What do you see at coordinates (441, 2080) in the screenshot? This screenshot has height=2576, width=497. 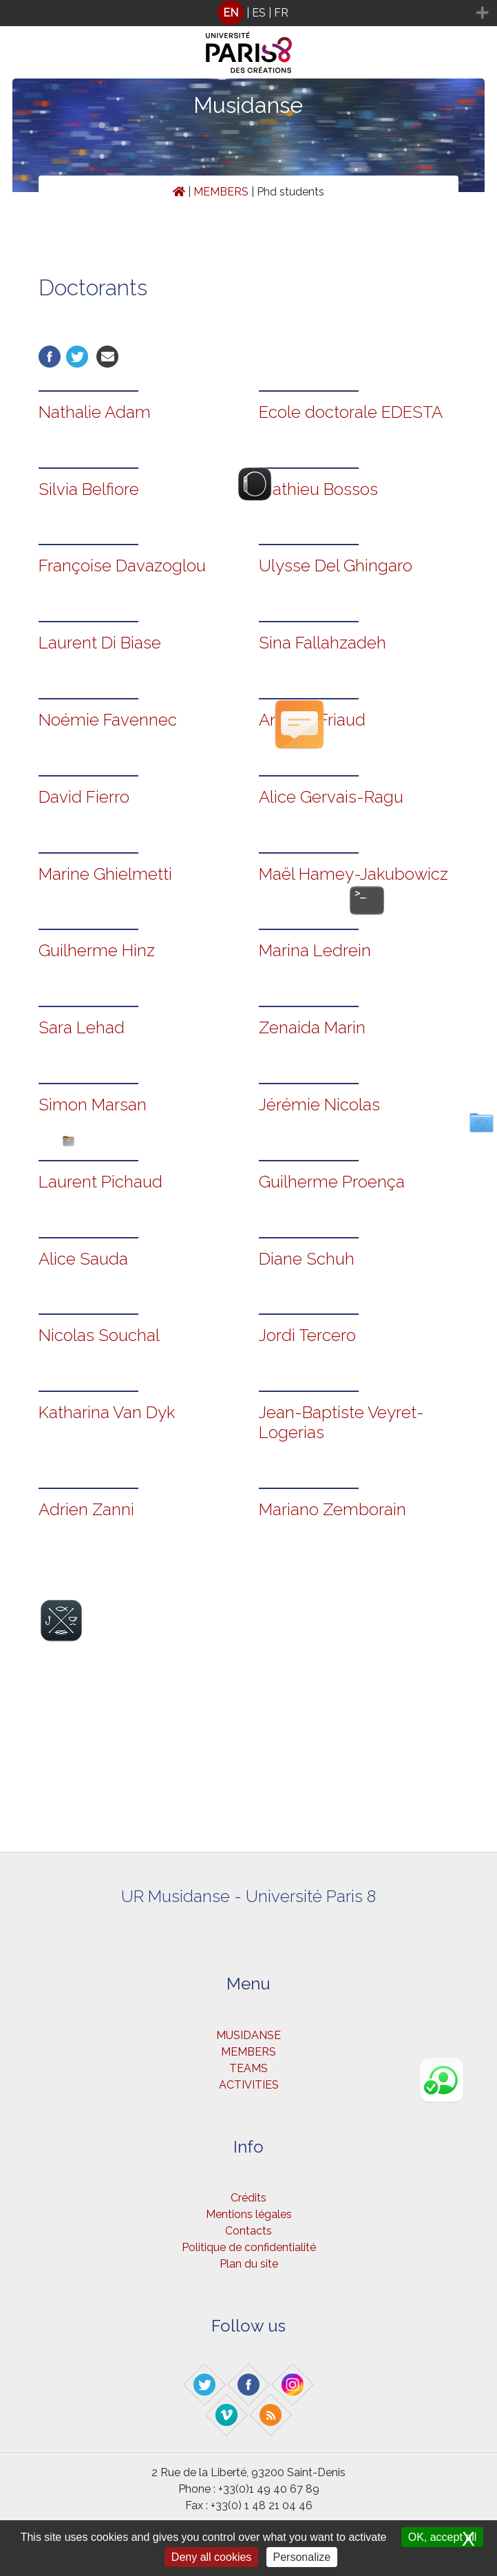 I see `collaboration or screen sharing request approved` at bounding box center [441, 2080].